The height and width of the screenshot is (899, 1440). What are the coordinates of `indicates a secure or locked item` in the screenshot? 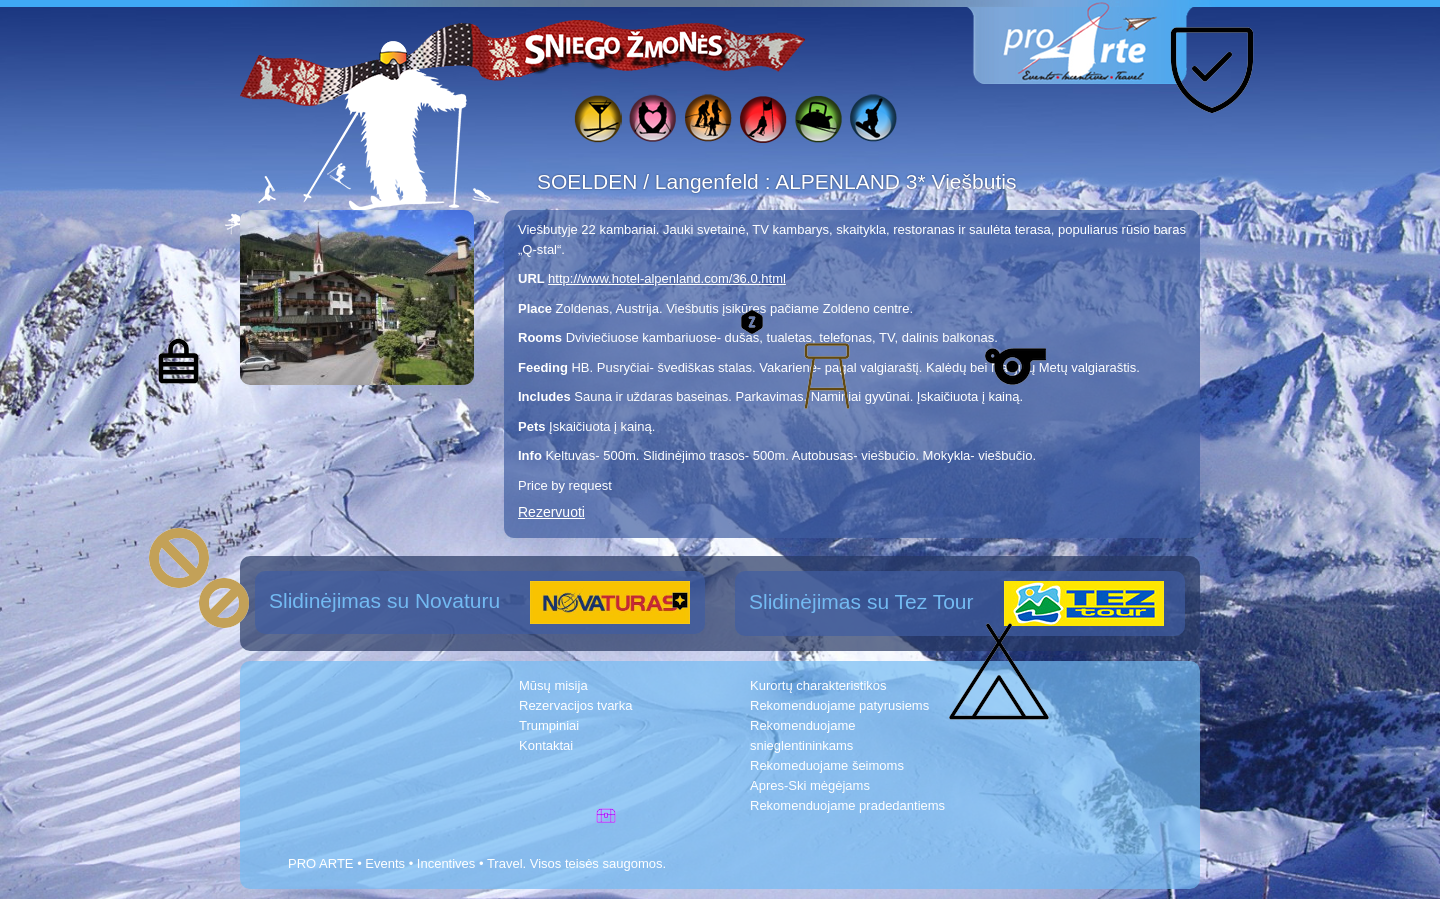 It's located at (178, 363).